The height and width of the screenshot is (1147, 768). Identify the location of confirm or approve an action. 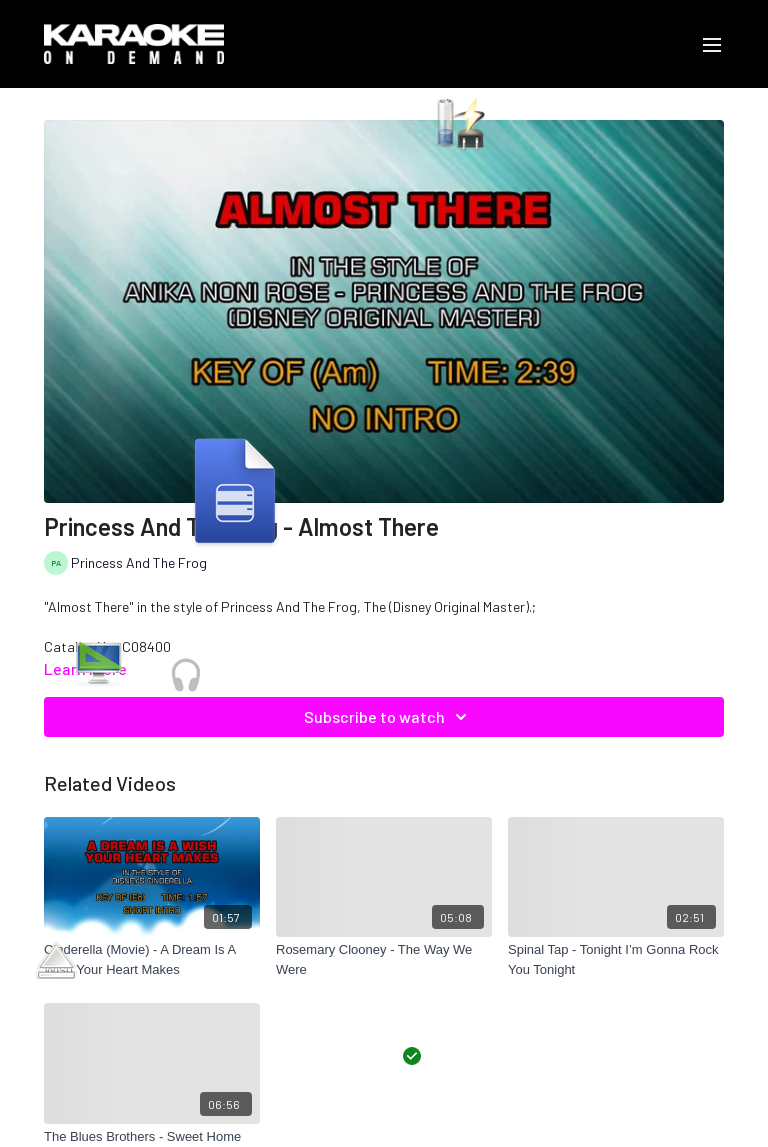
(412, 1056).